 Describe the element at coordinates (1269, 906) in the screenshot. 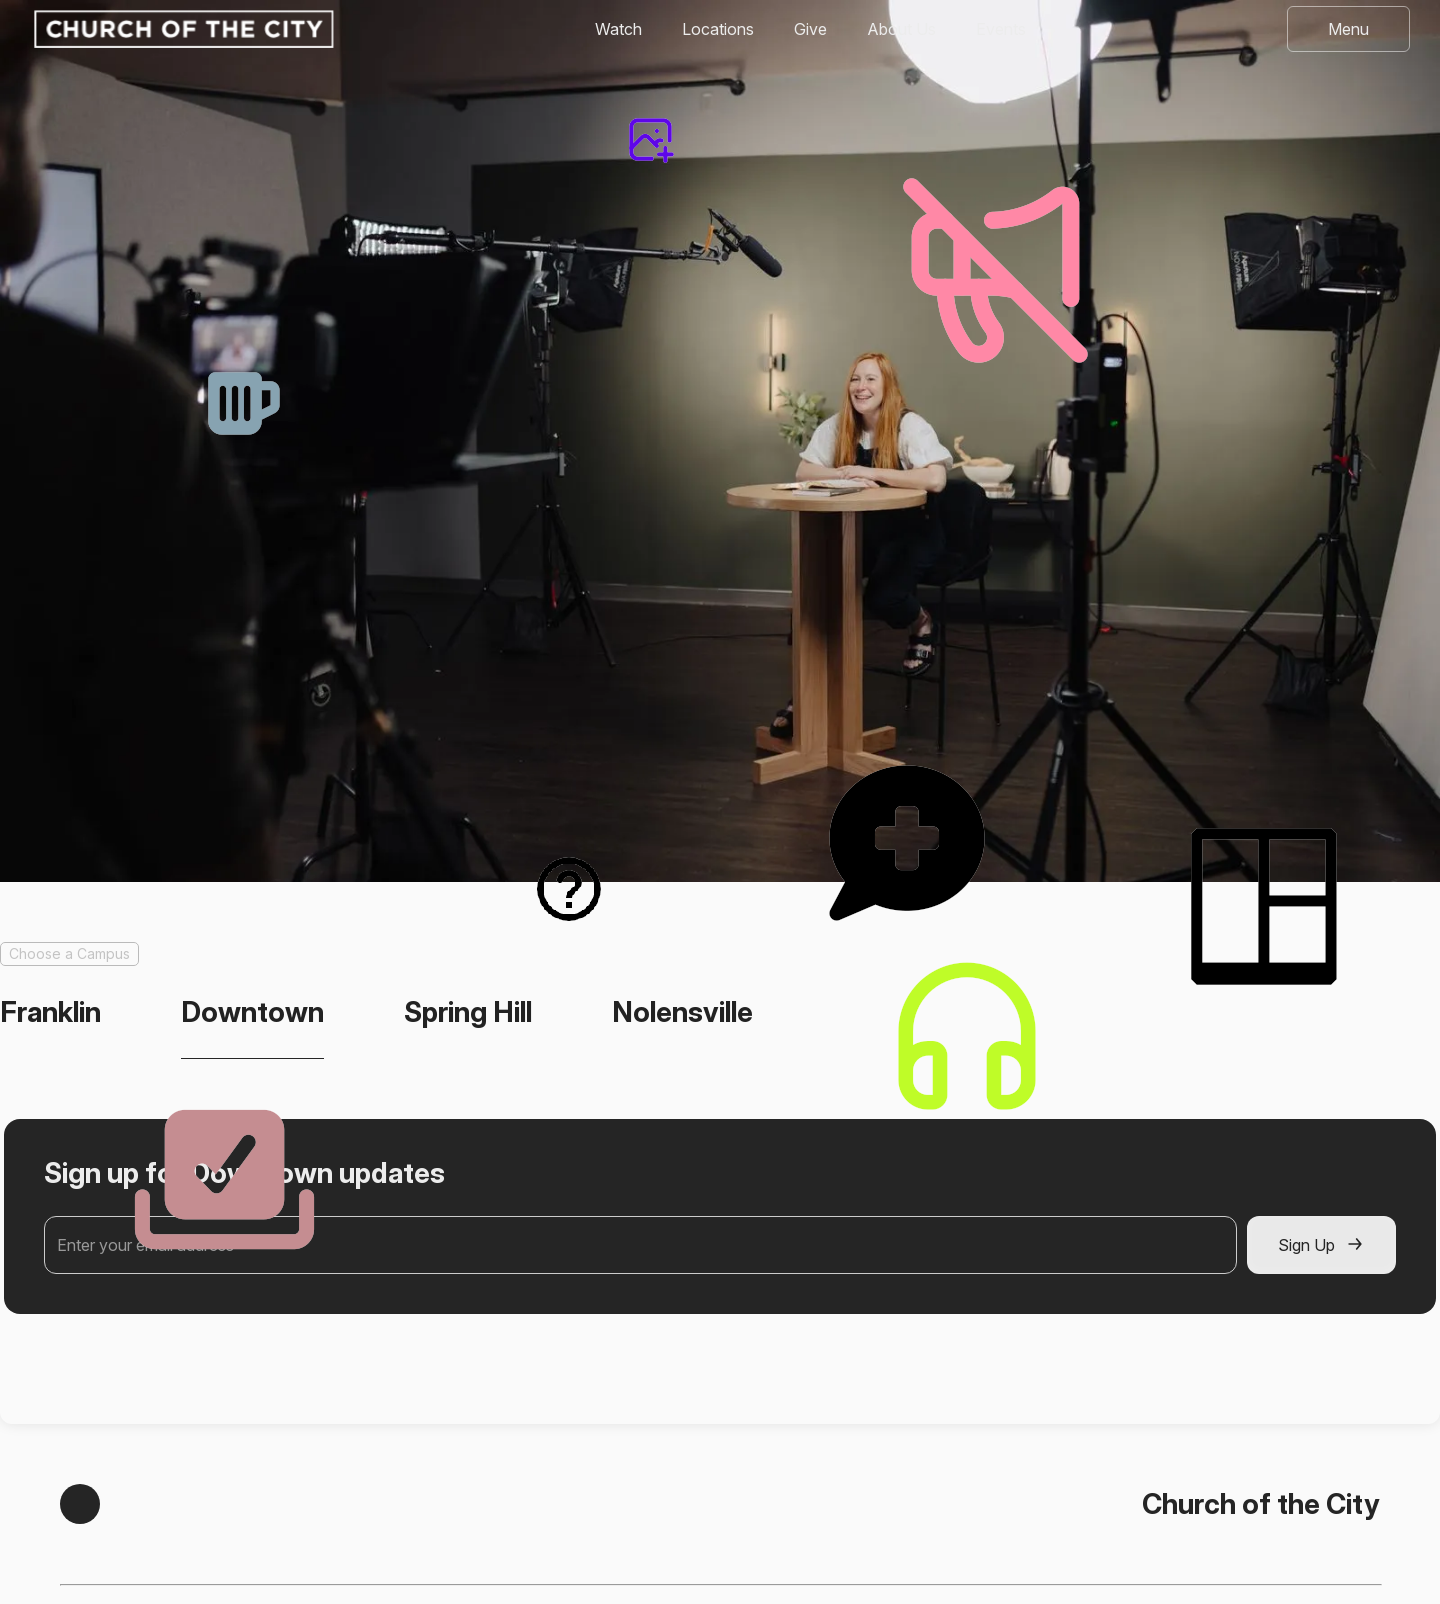

I see `open tmux terminal session` at that location.